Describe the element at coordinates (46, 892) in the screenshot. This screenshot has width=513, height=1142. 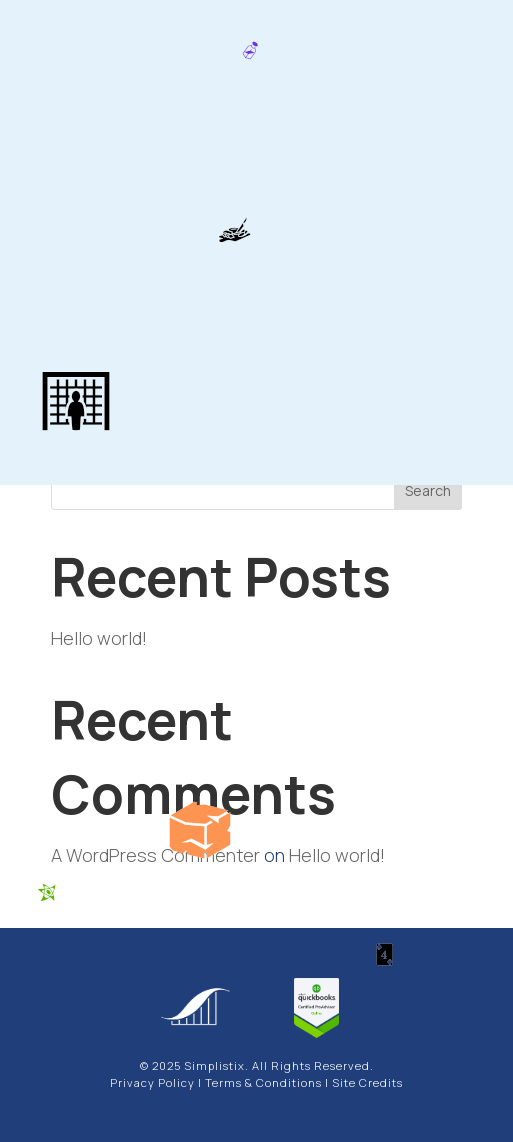
I see `indicates a flexible or customizable reward/rating` at that location.